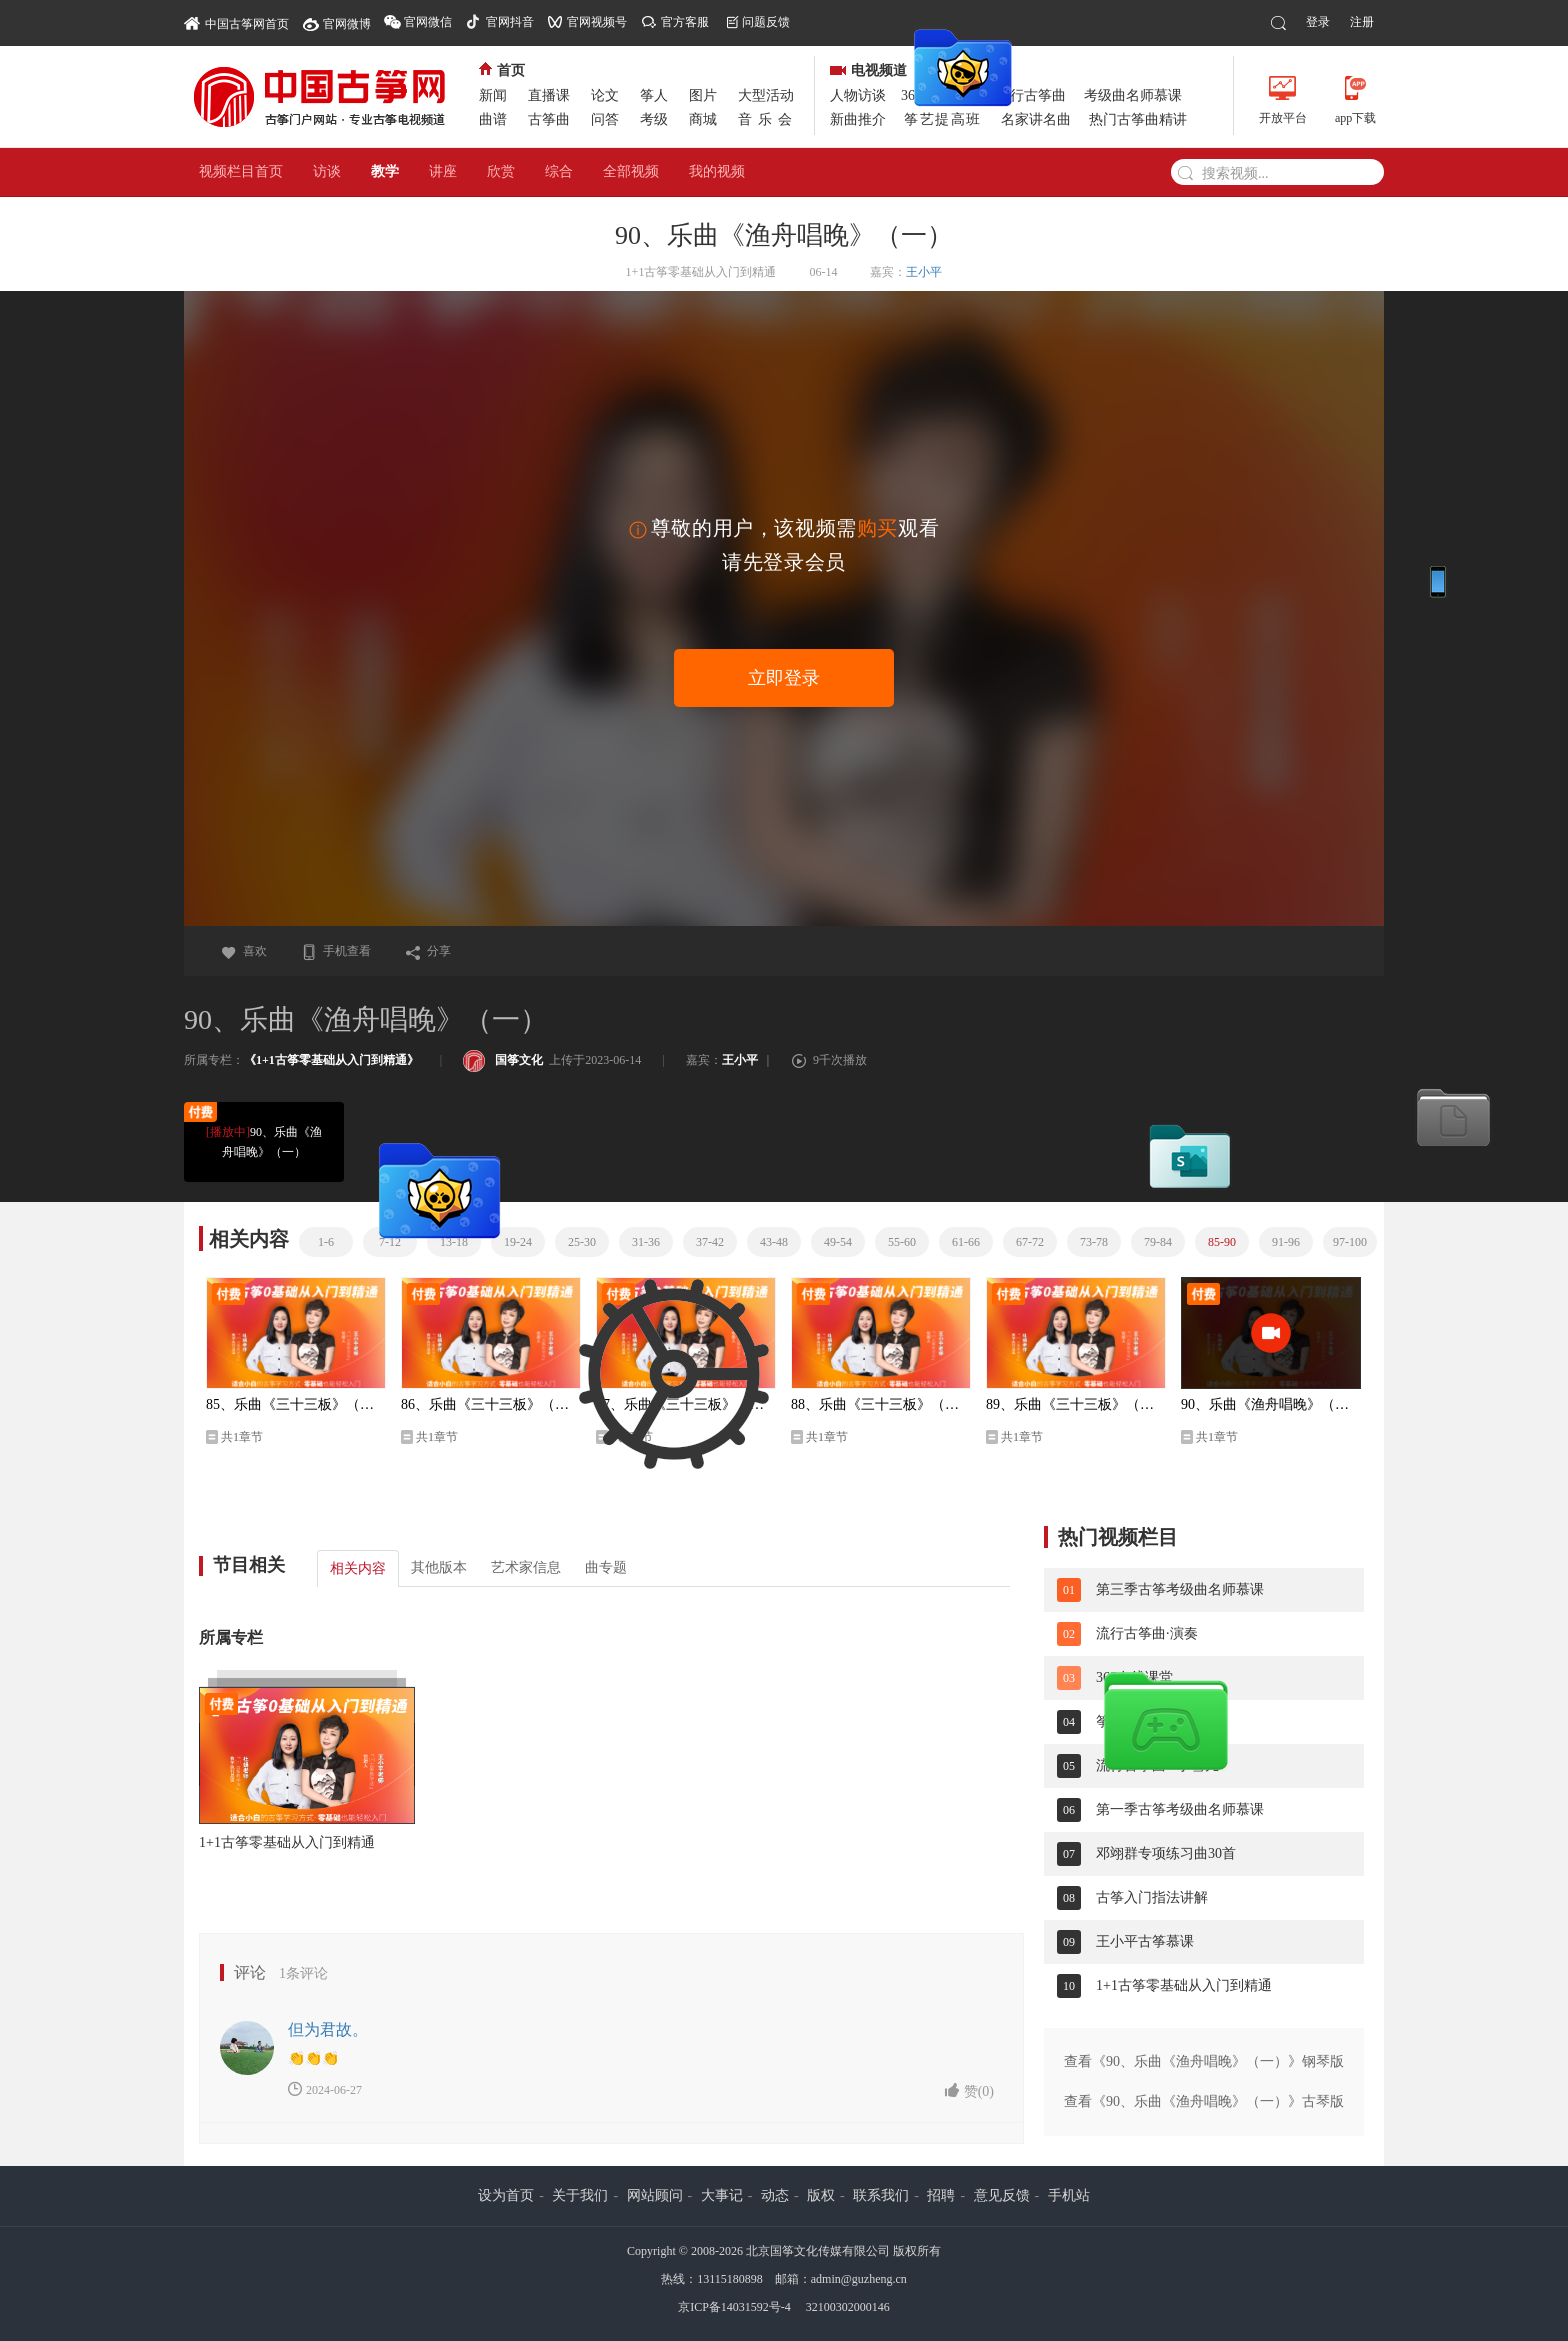 The height and width of the screenshot is (2341, 1568). Describe the element at coordinates (1166, 1721) in the screenshot. I see `open your games folder` at that location.